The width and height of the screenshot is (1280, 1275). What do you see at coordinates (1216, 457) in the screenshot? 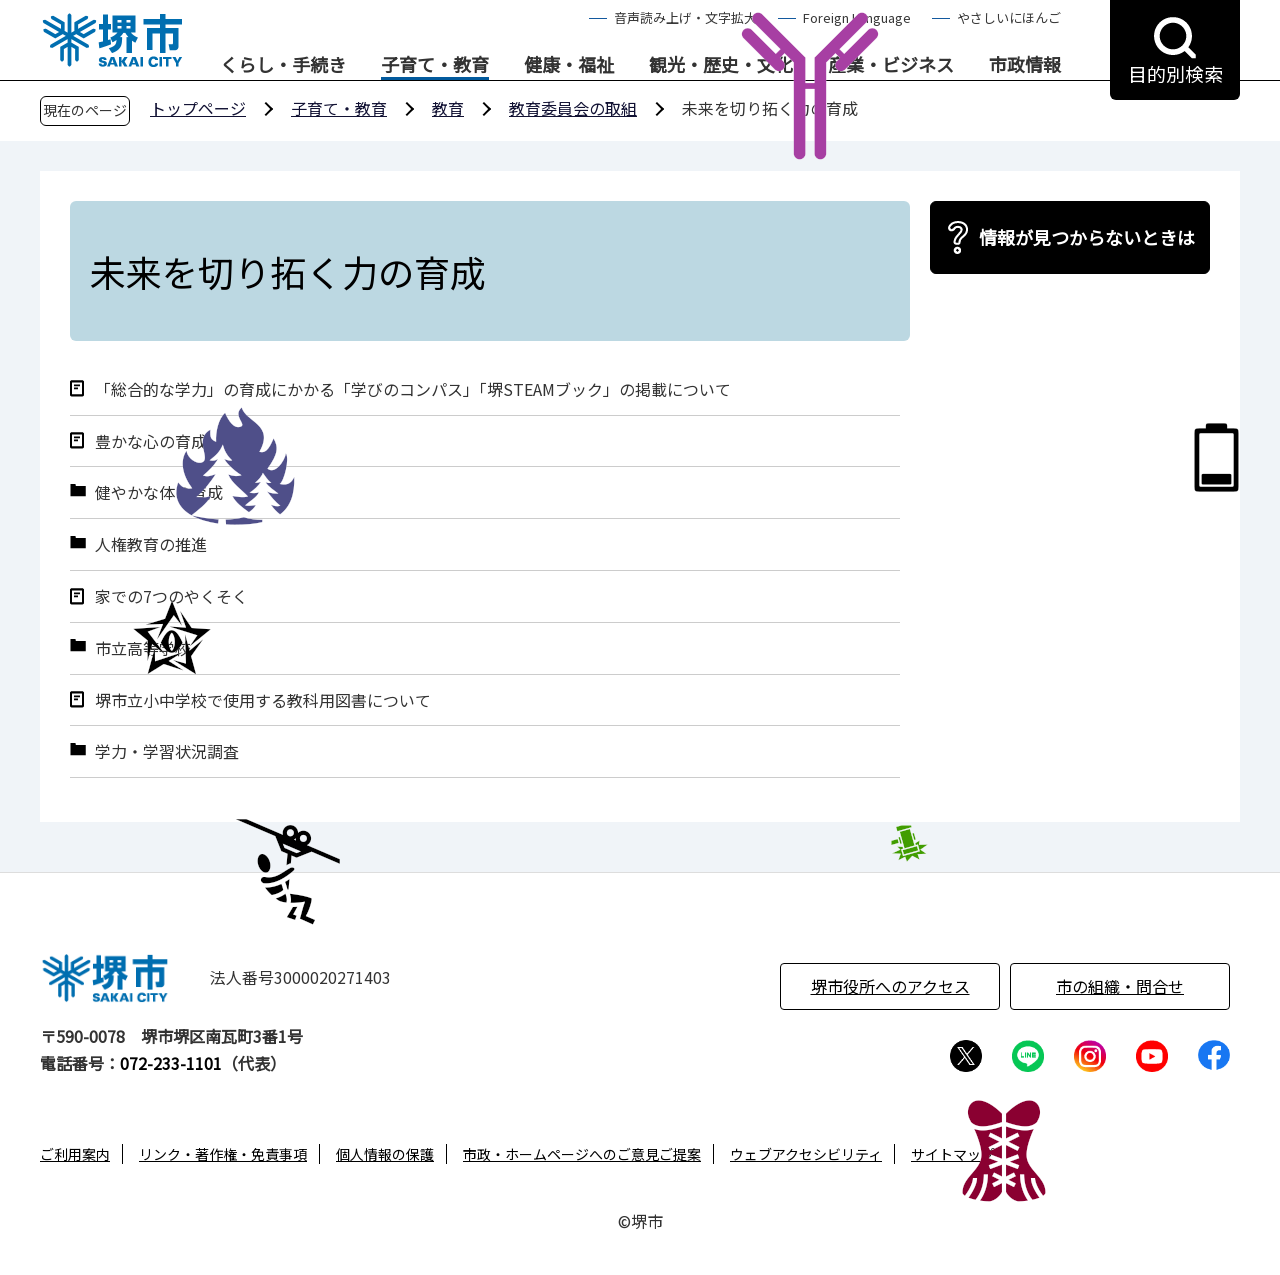
I see `indicates low battery level at 25%` at bounding box center [1216, 457].